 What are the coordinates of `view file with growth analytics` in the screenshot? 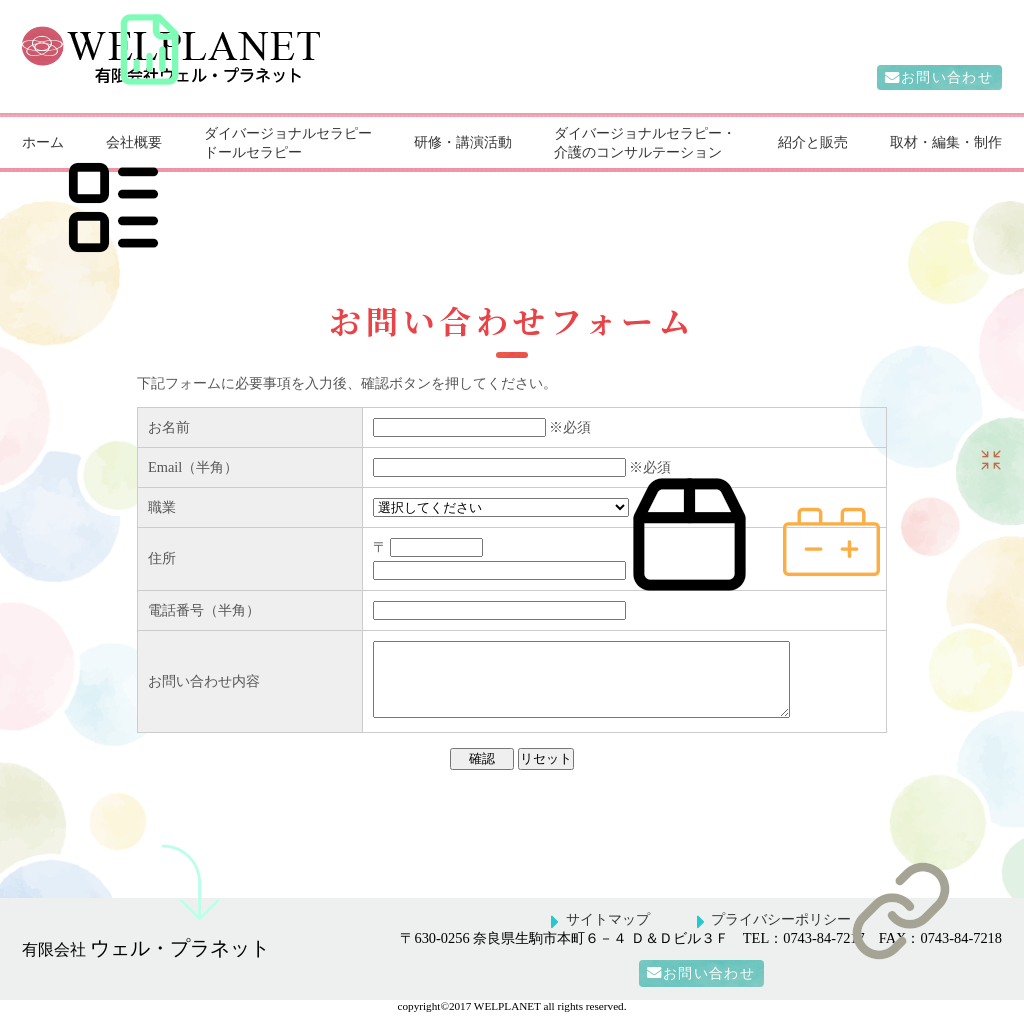 It's located at (149, 49).